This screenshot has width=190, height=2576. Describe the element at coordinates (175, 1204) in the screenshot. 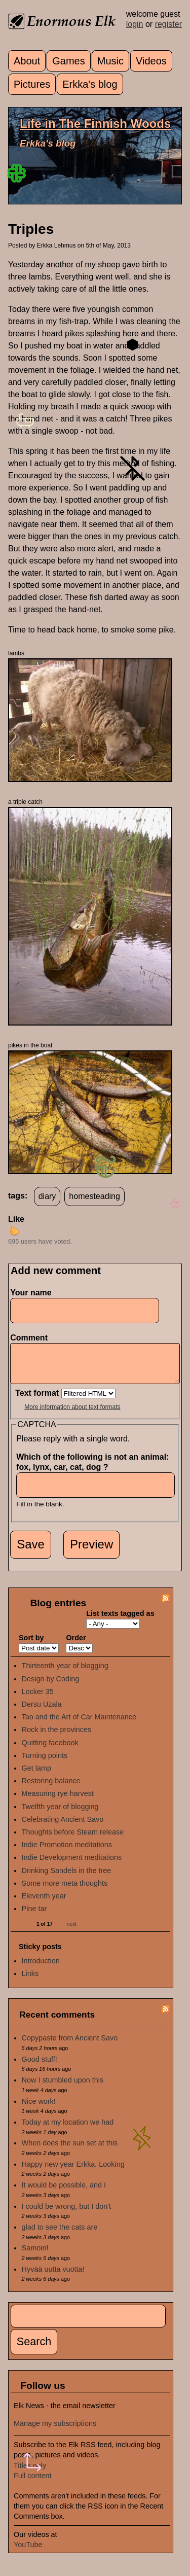

I see `access games or entertainment features` at that location.